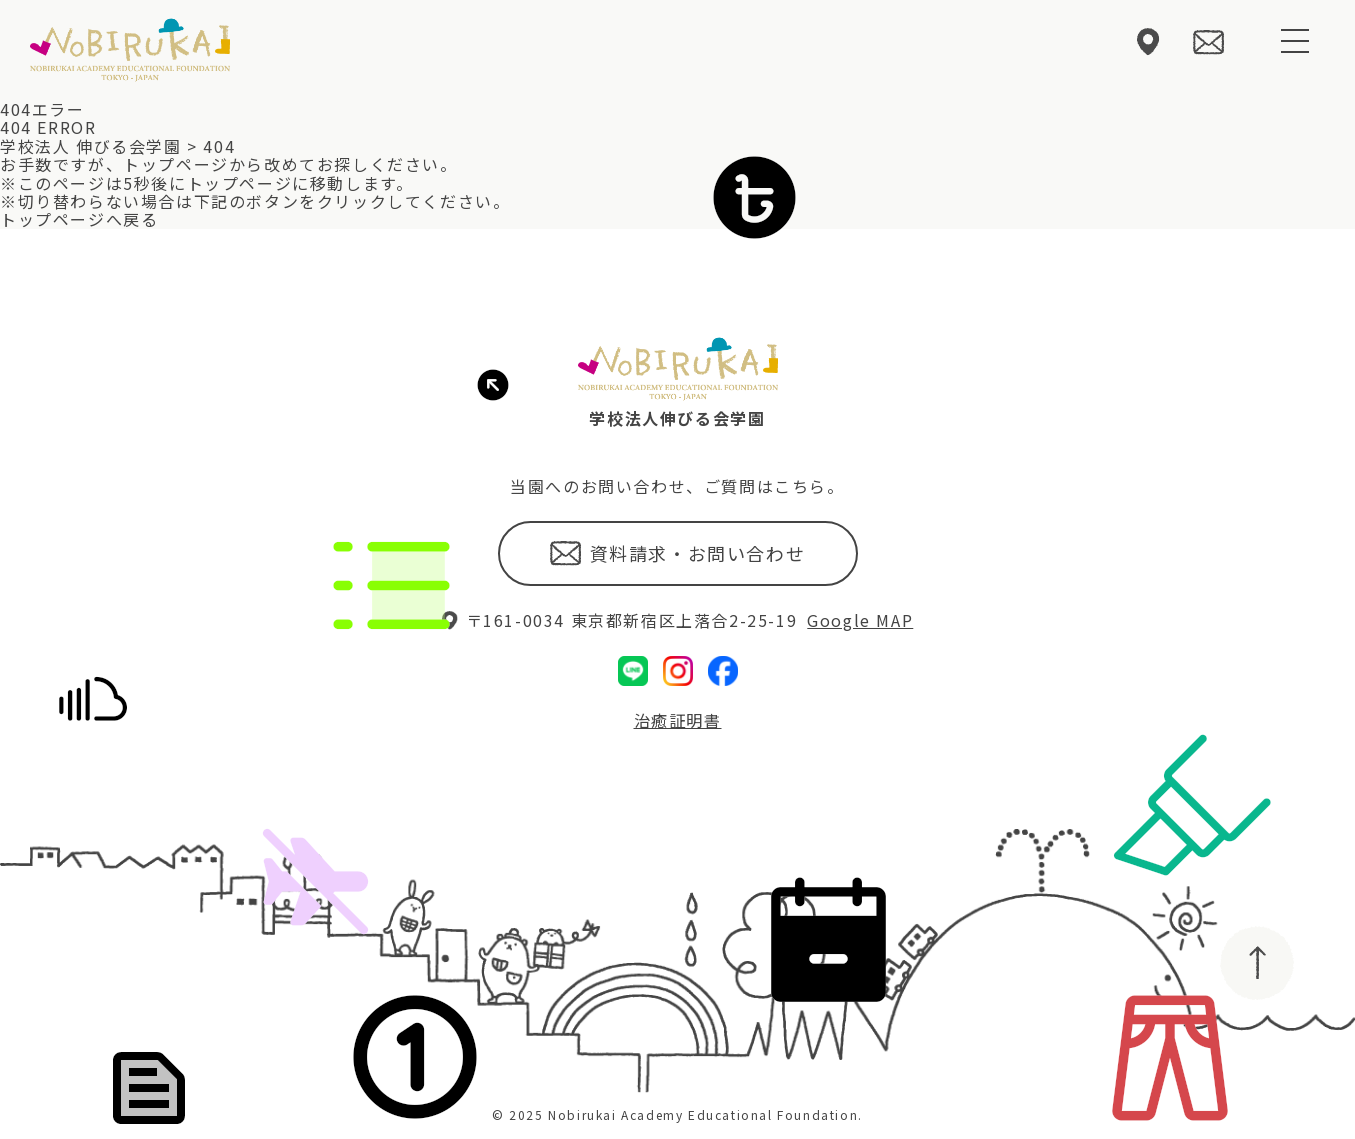 The height and width of the screenshot is (1139, 1355). What do you see at coordinates (391, 585) in the screenshot?
I see `view items in a list format` at bounding box center [391, 585].